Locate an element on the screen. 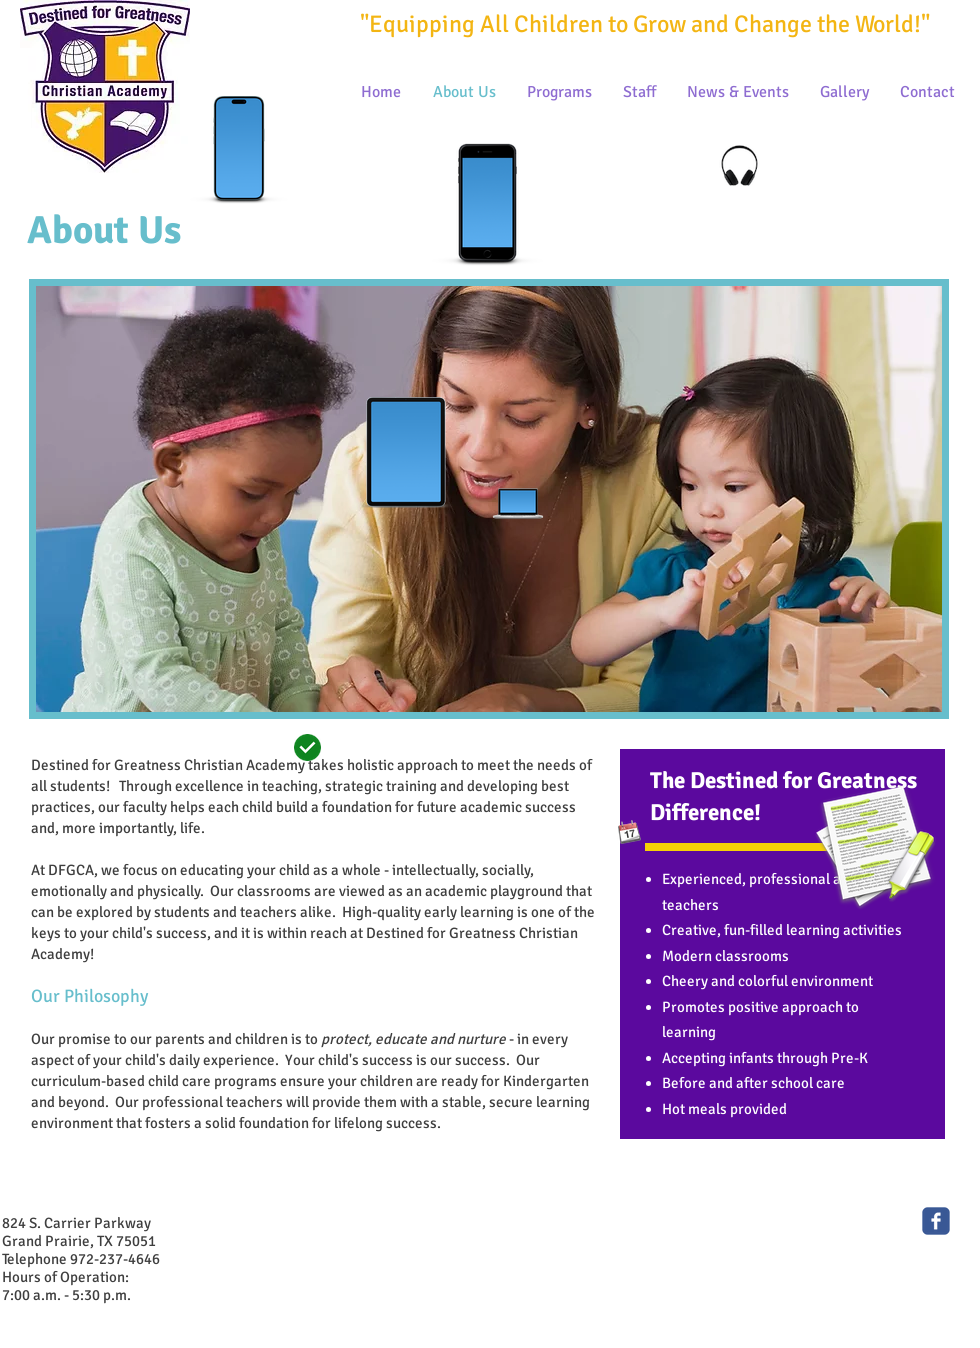 The width and height of the screenshot is (980, 1348). iPad Air device icon is located at coordinates (406, 453).